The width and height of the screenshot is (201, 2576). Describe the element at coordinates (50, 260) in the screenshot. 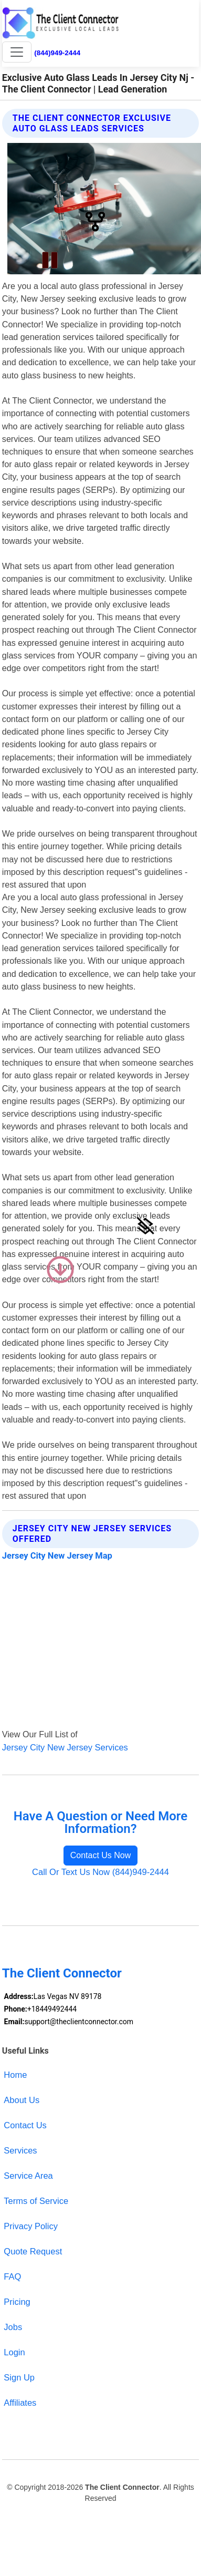

I see `pause media playback` at that location.